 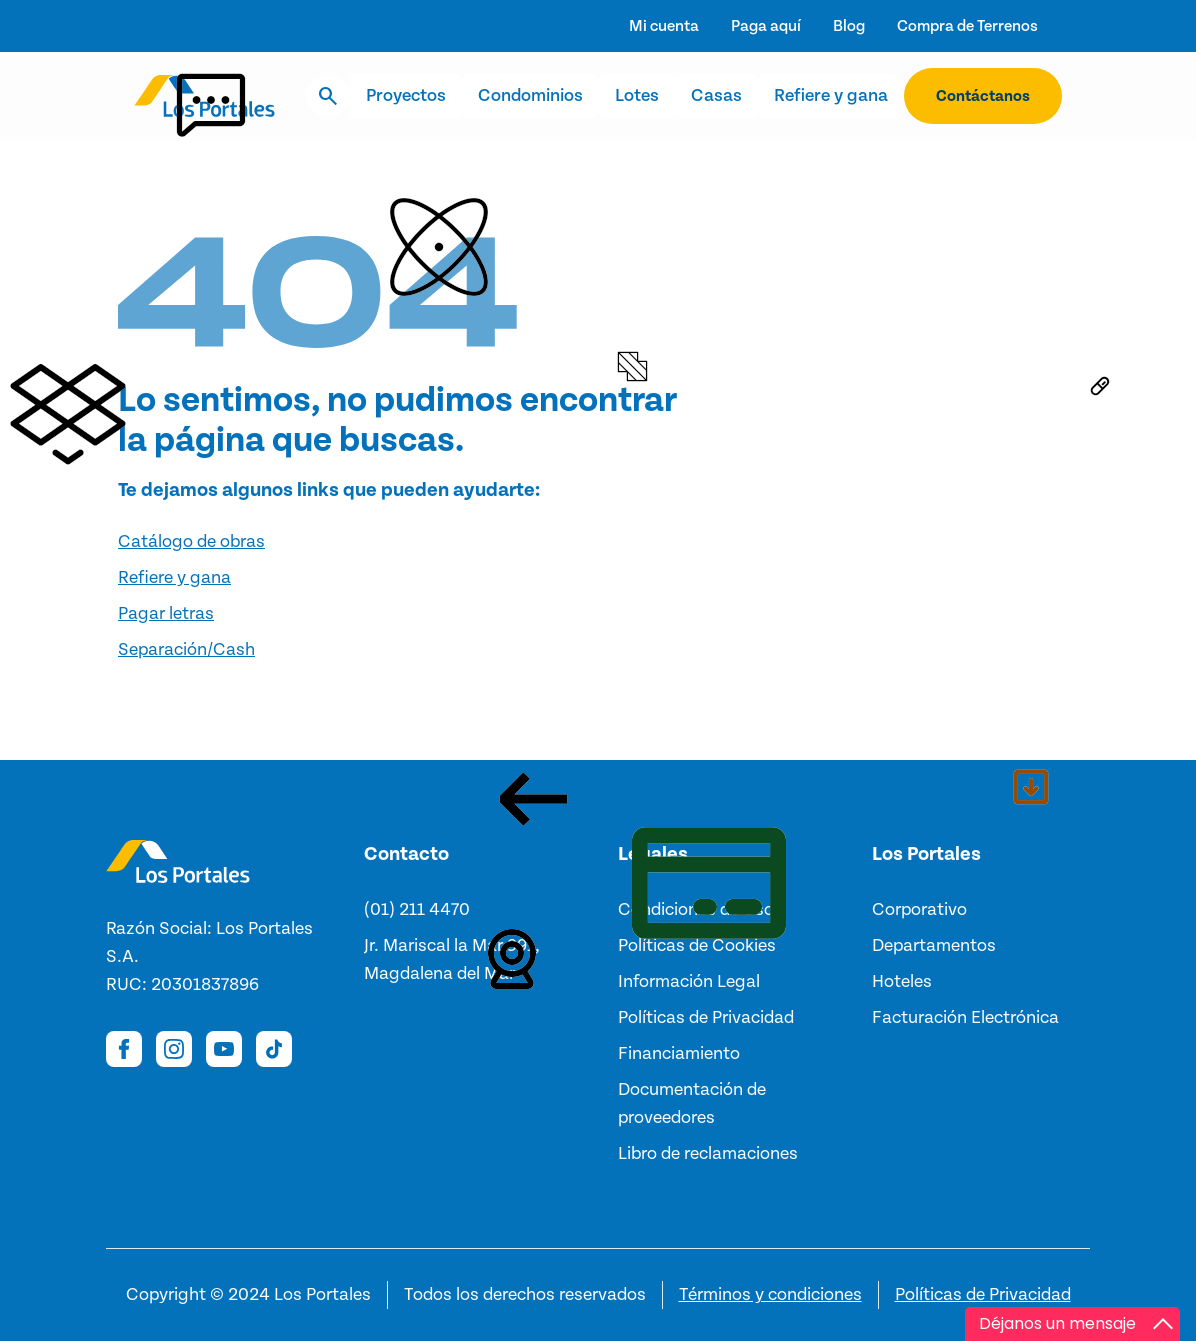 What do you see at coordinates (211, 100) in the screenshot?
I see `open chat or messaging` at bounding box center [211, 100].